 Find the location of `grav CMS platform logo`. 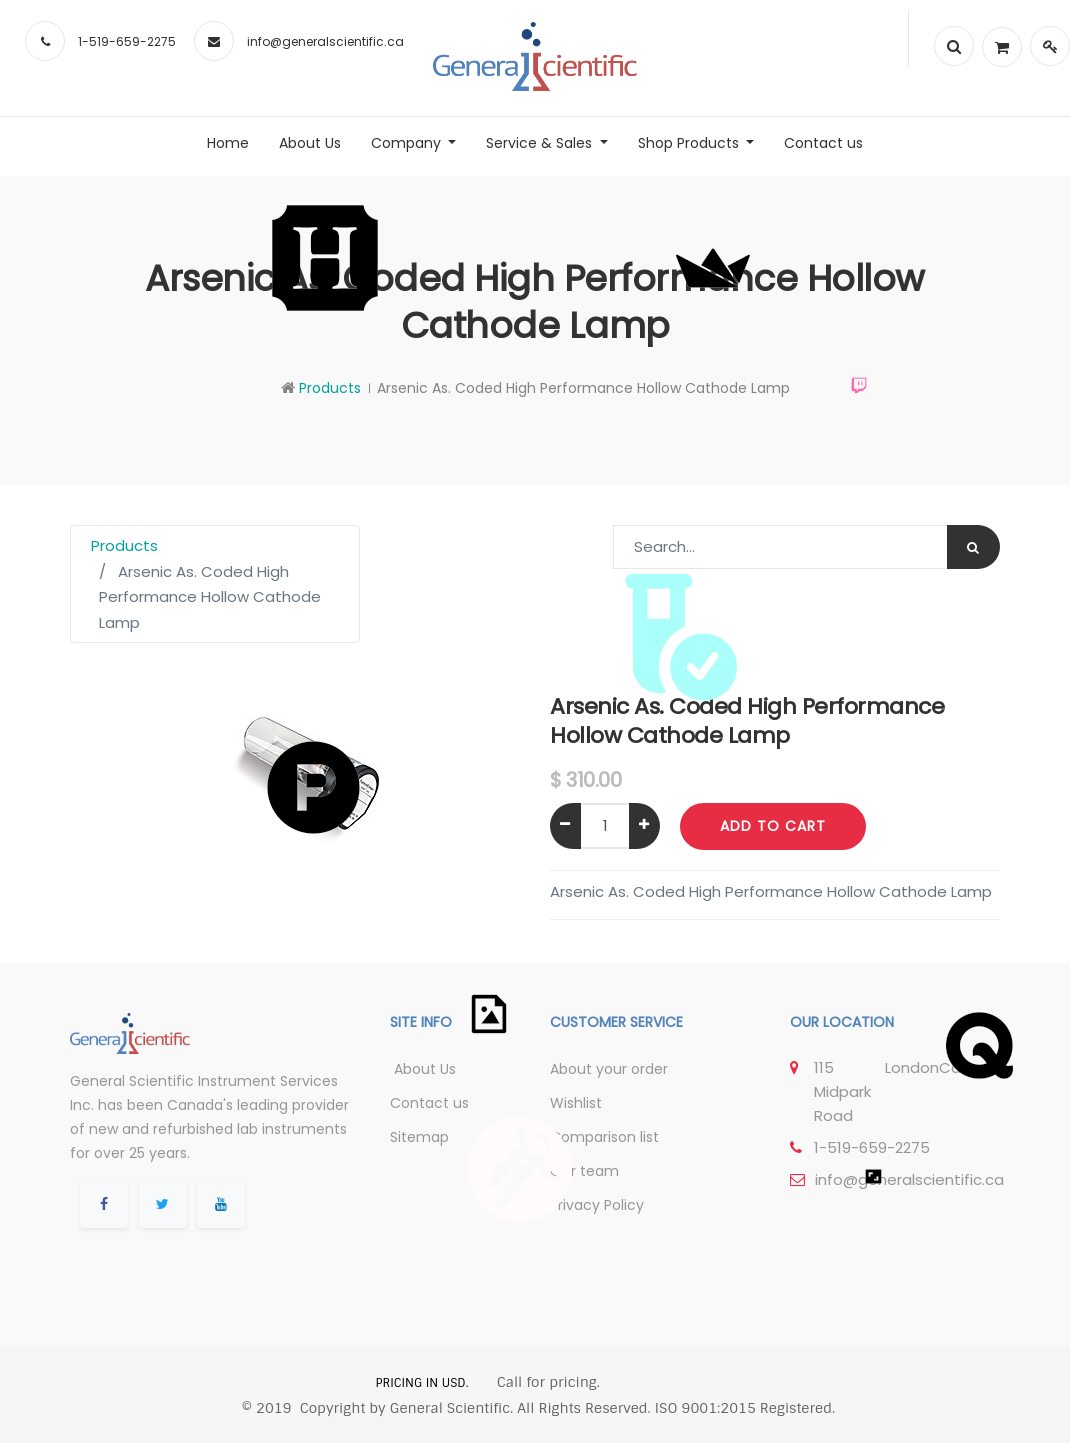

grav CMS platform logo is located at coordinates (519, 1169).